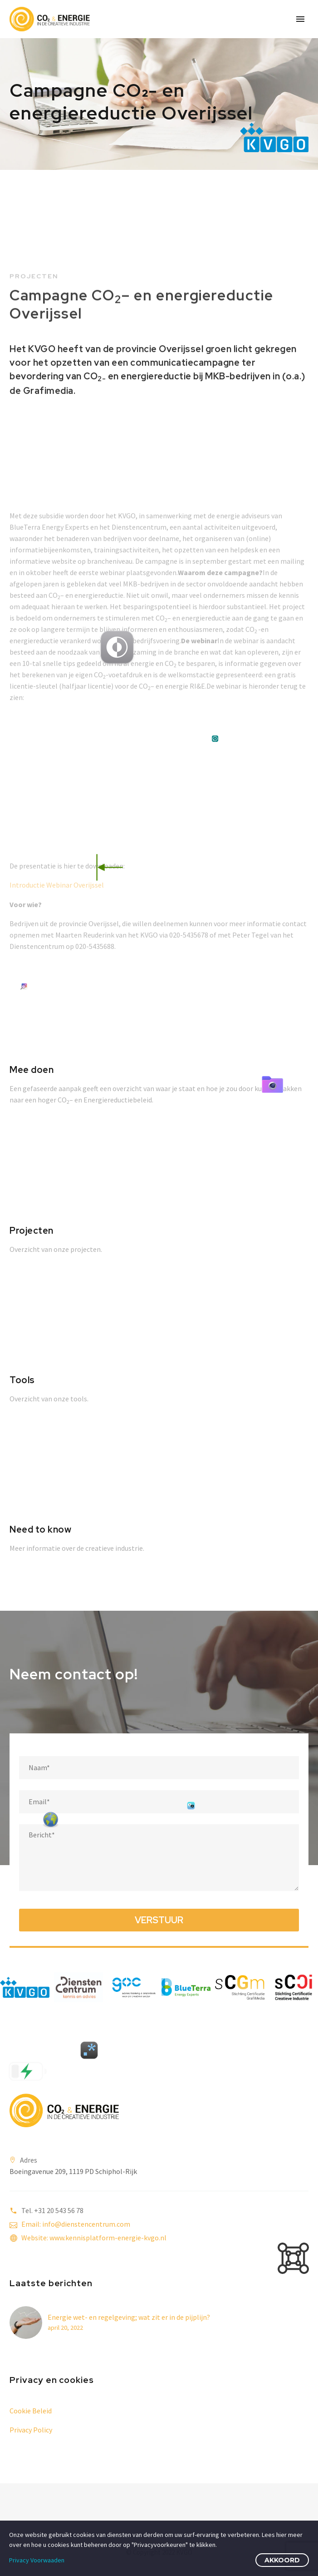 The image size is (318, 2576). What do you see at coordinates (24, 986) in the screenshot?
I see `open gnome loupe image viewer` at bounding box center [24, 986].